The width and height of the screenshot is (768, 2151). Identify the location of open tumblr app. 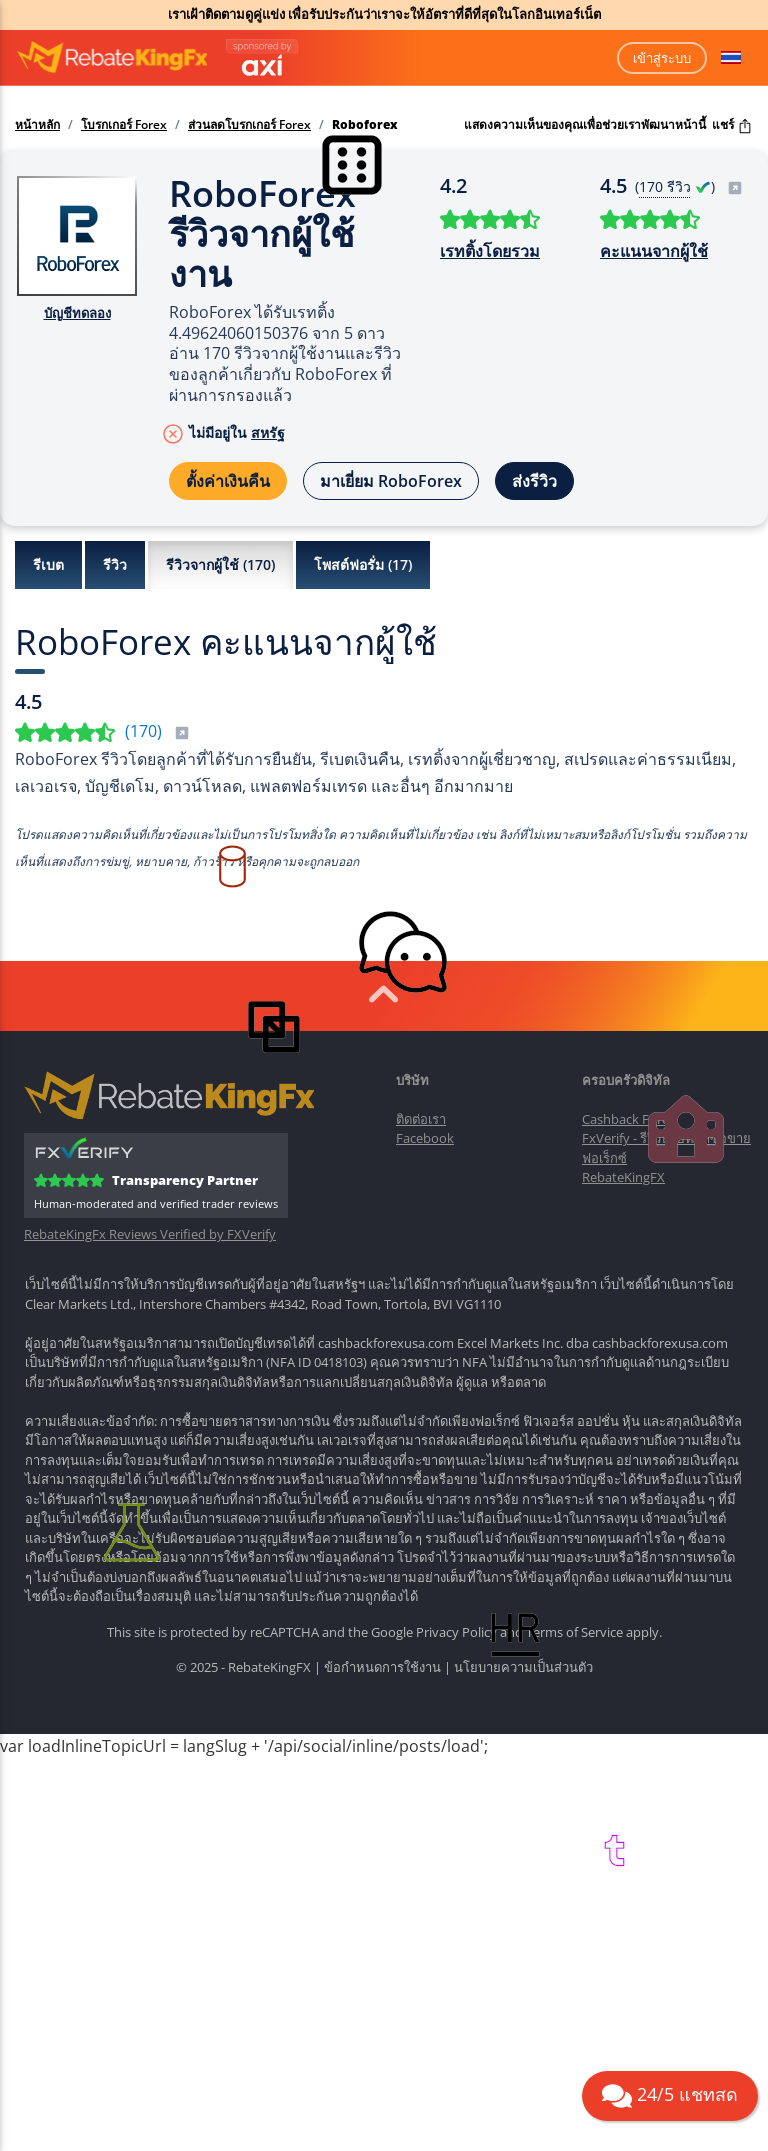
(614, 1850).